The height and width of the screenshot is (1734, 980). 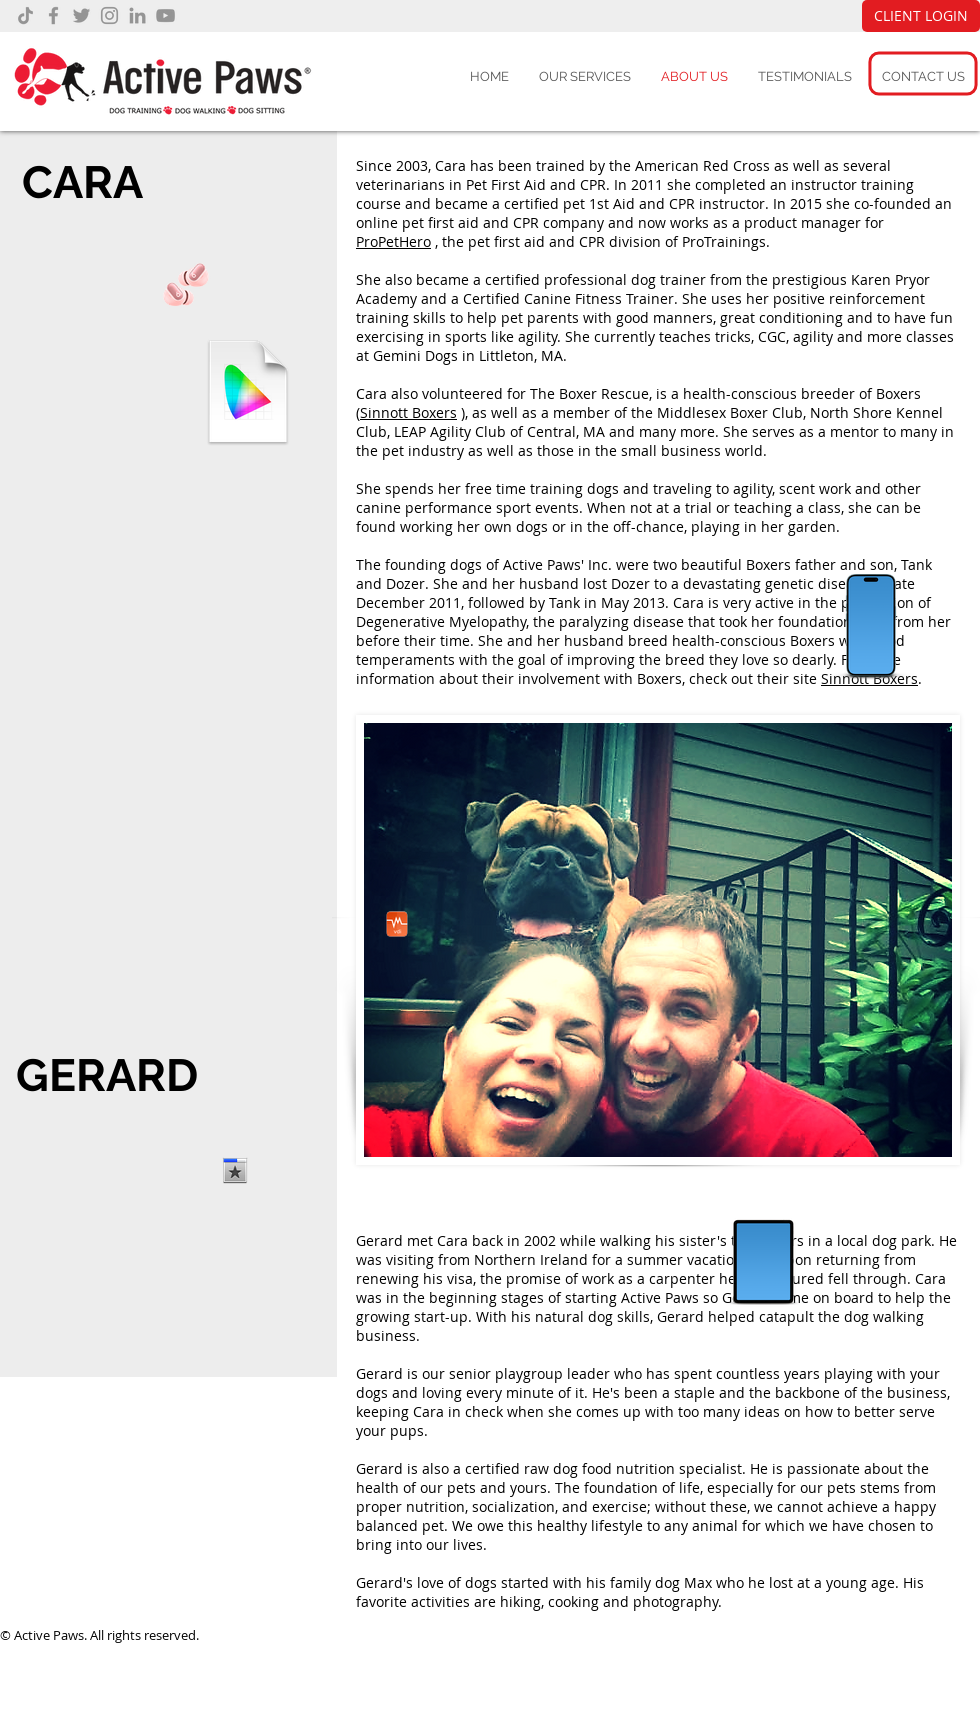 I want to click on access favorited items in your media library, so click(x=235, y=1170).